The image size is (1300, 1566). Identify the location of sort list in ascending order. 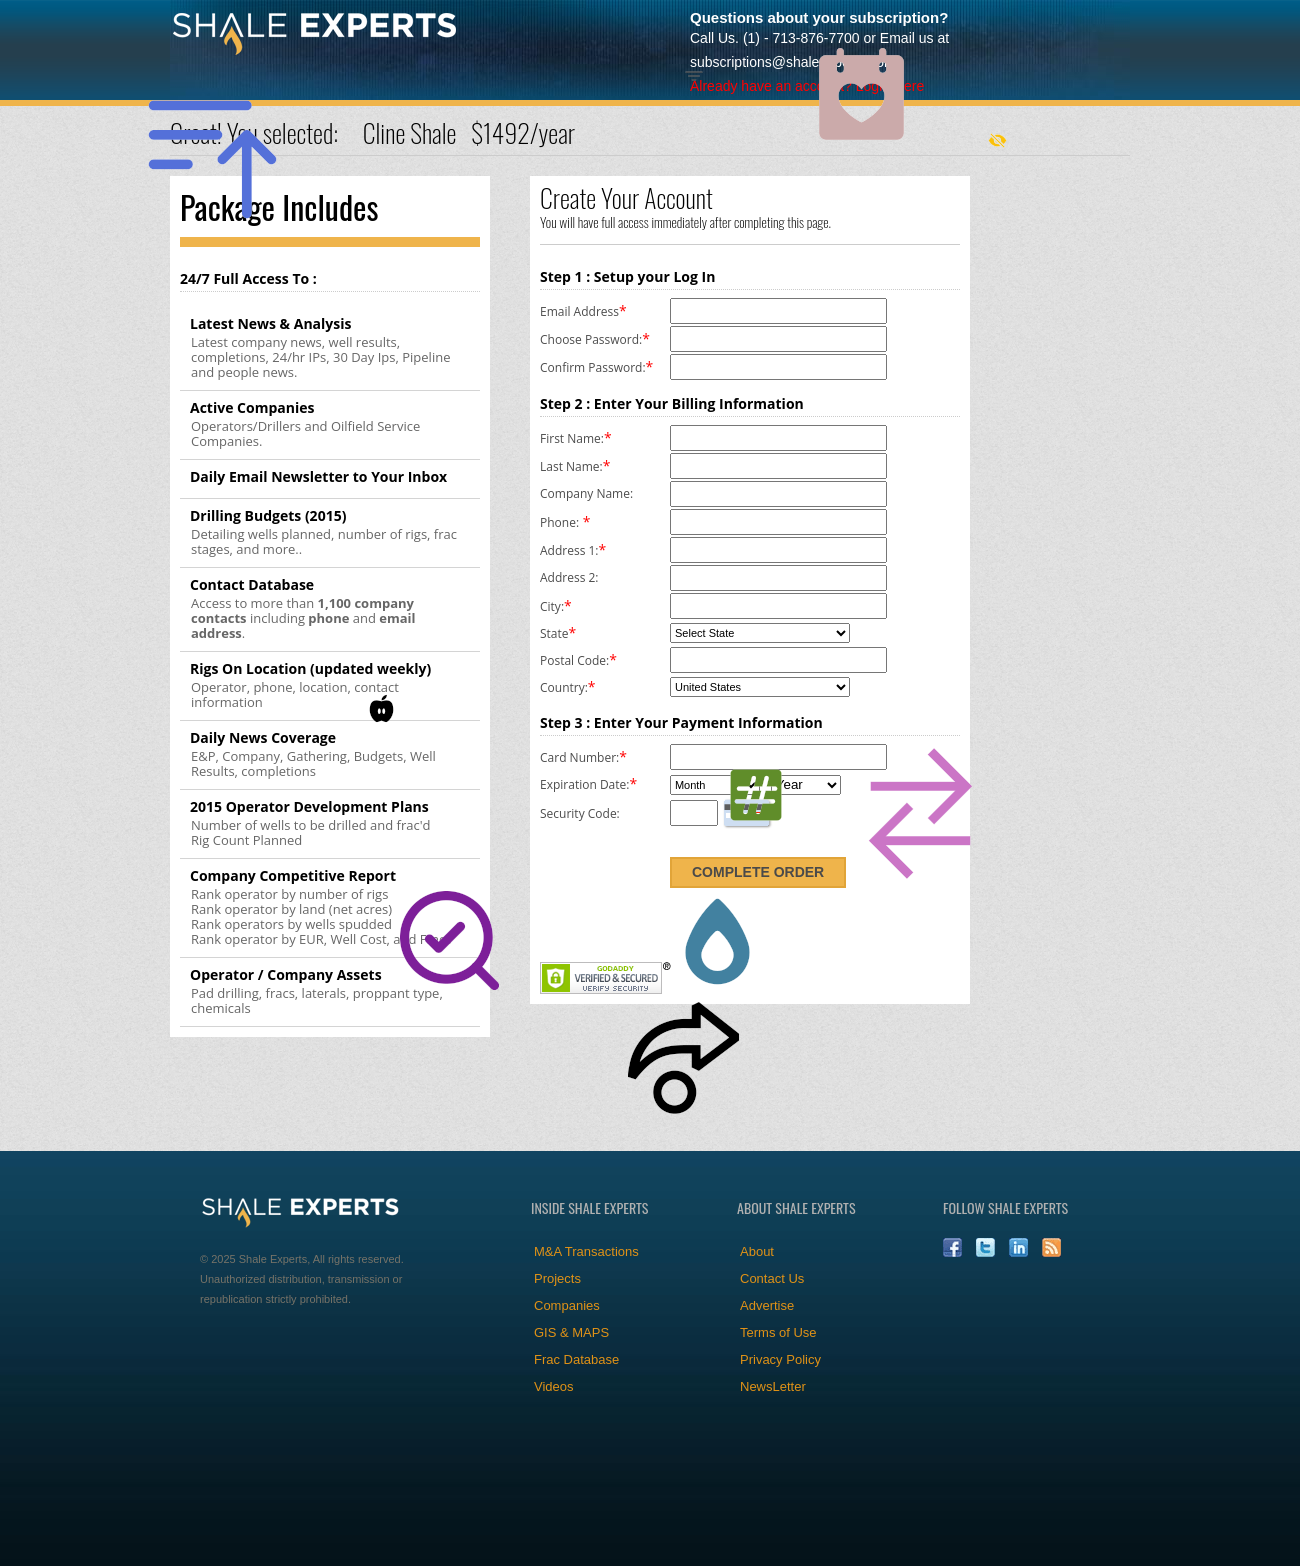
(212, 154).